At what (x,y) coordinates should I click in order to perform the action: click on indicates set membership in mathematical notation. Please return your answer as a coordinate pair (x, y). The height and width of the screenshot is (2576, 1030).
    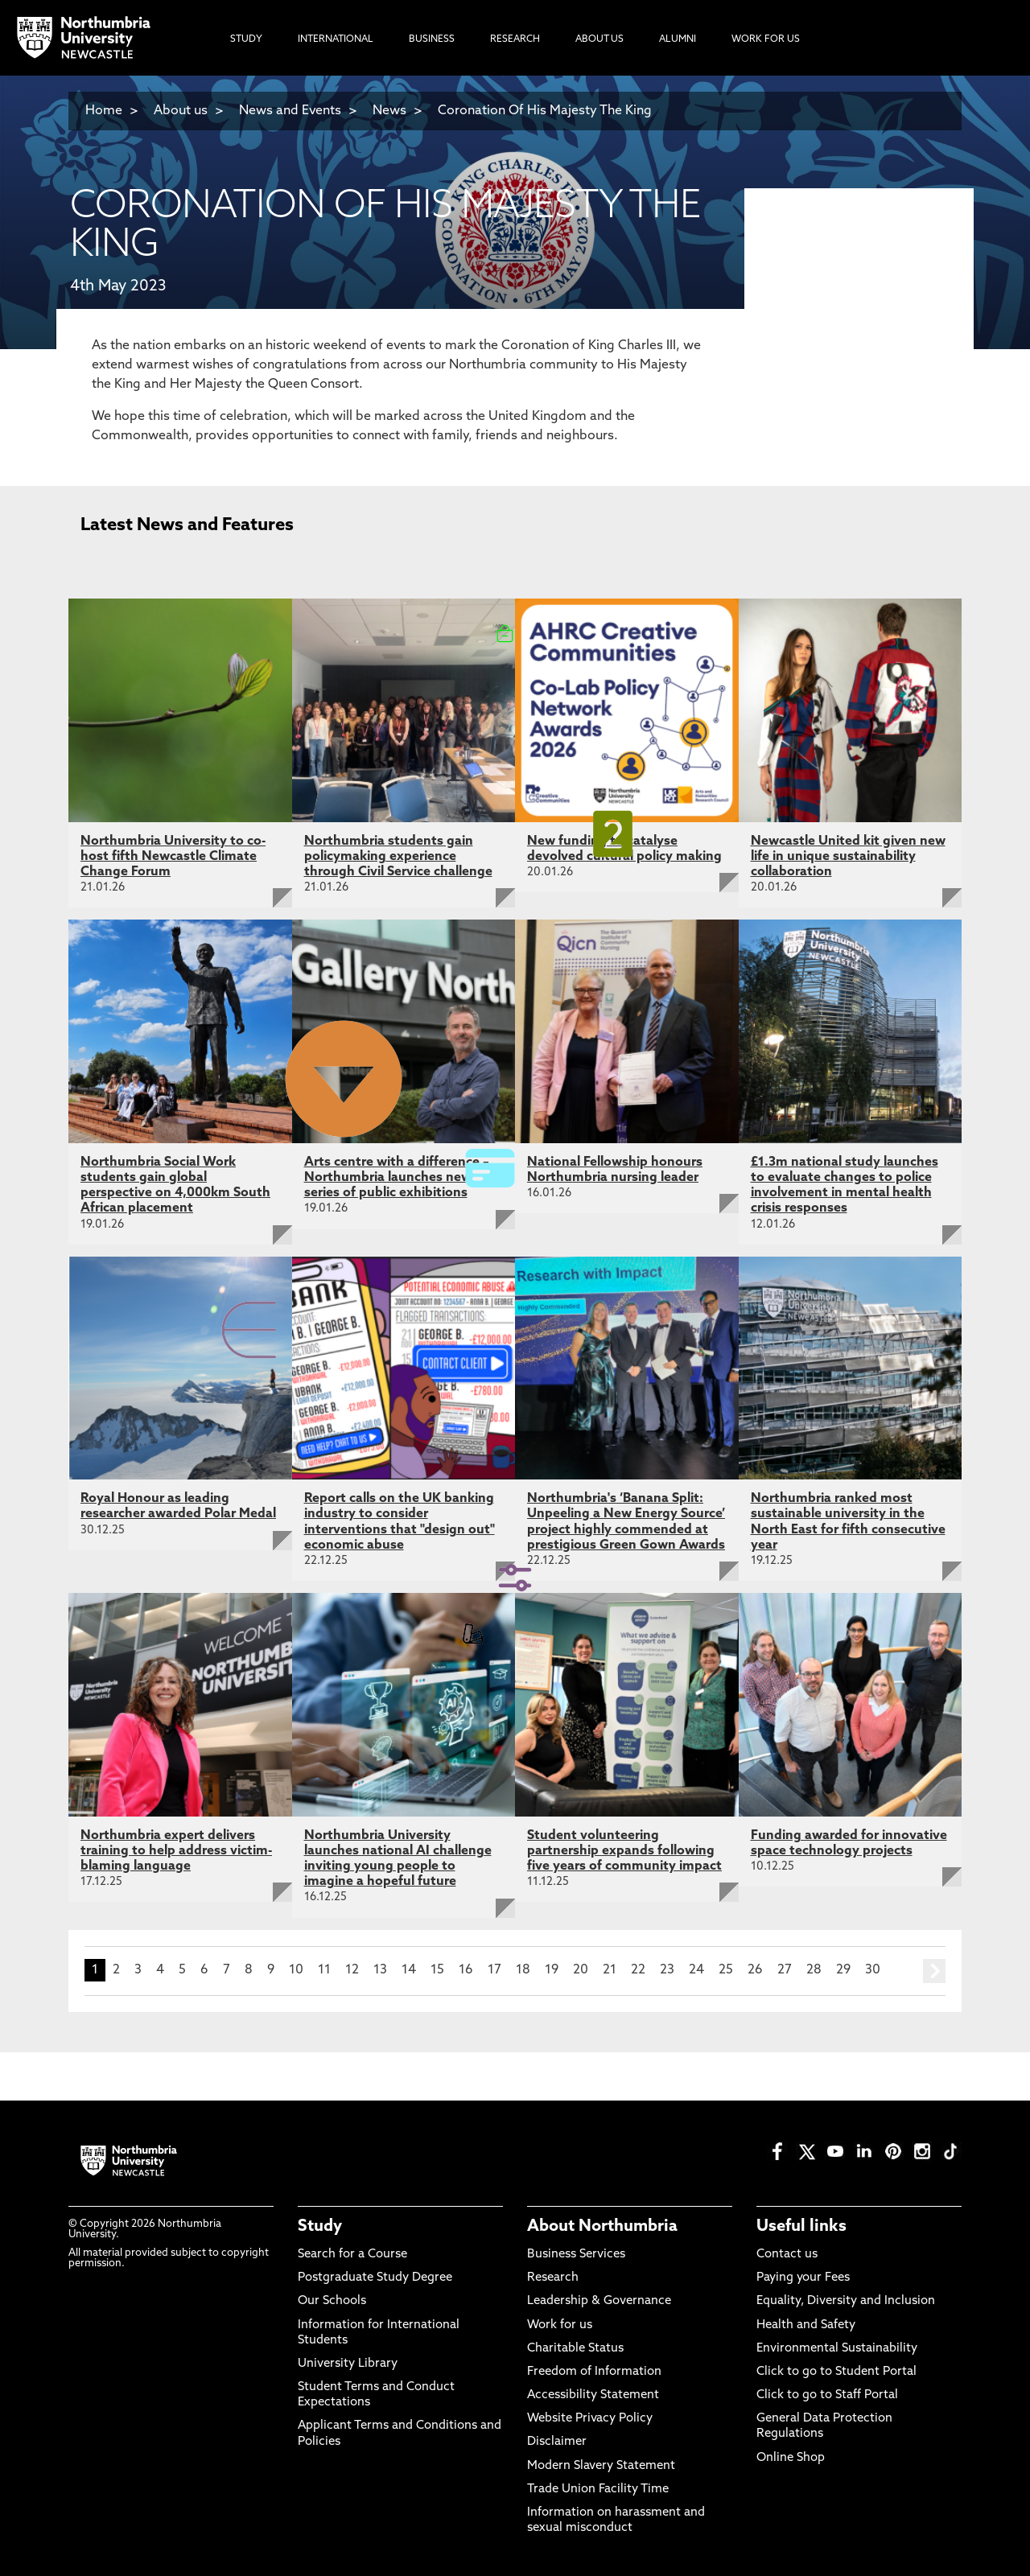
    Looking at the image, I should click on (250, 1330).